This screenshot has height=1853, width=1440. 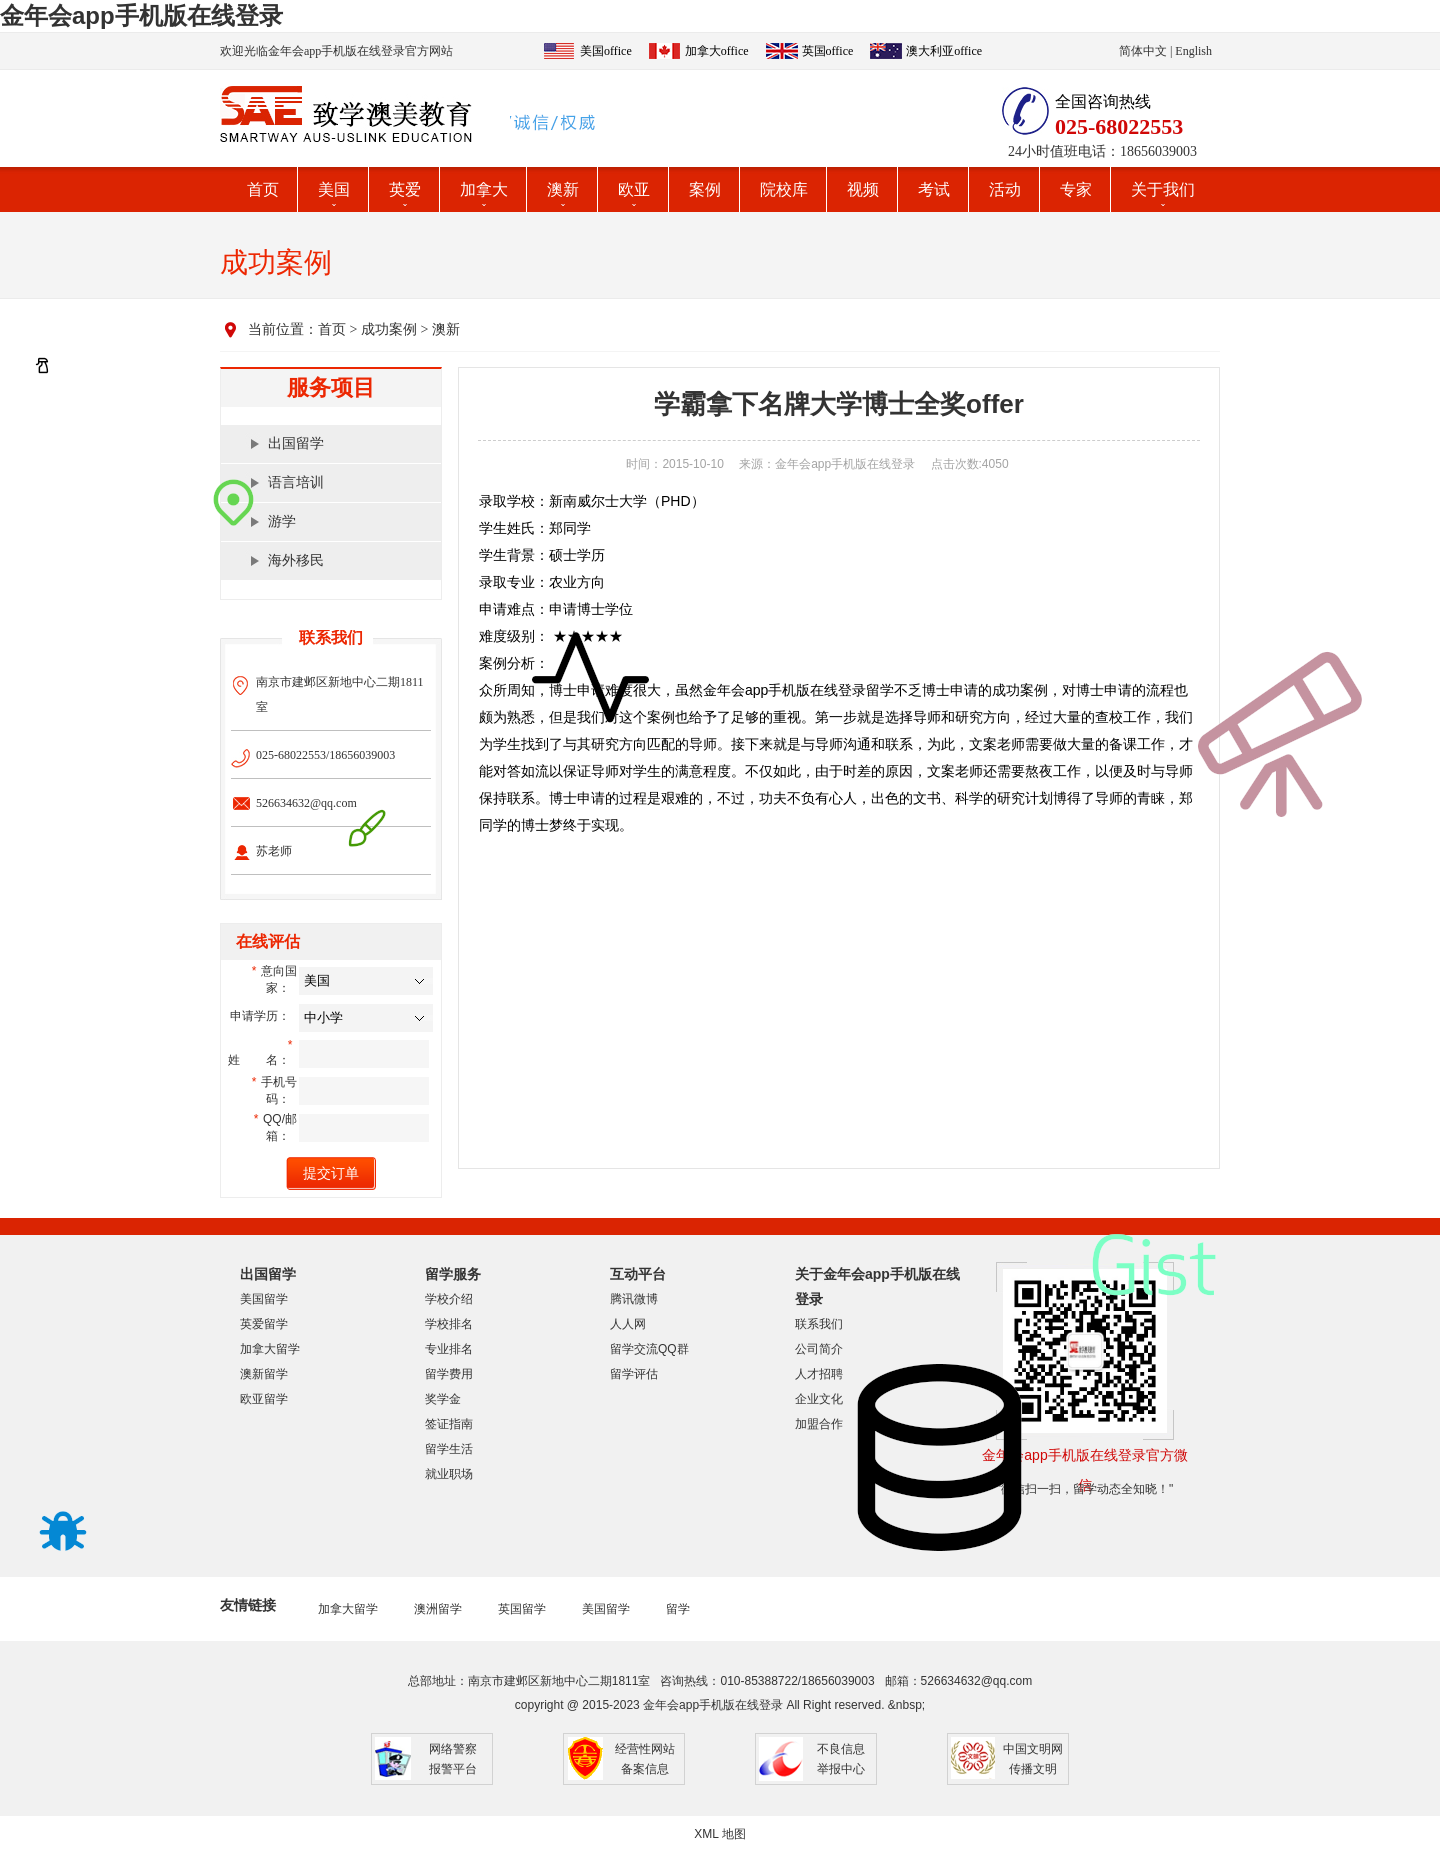 What do you see at coordinates (1156, 1264) in the screenshot?
I see `open github gist to share code snippets` at bounding box center [1156, 1264].